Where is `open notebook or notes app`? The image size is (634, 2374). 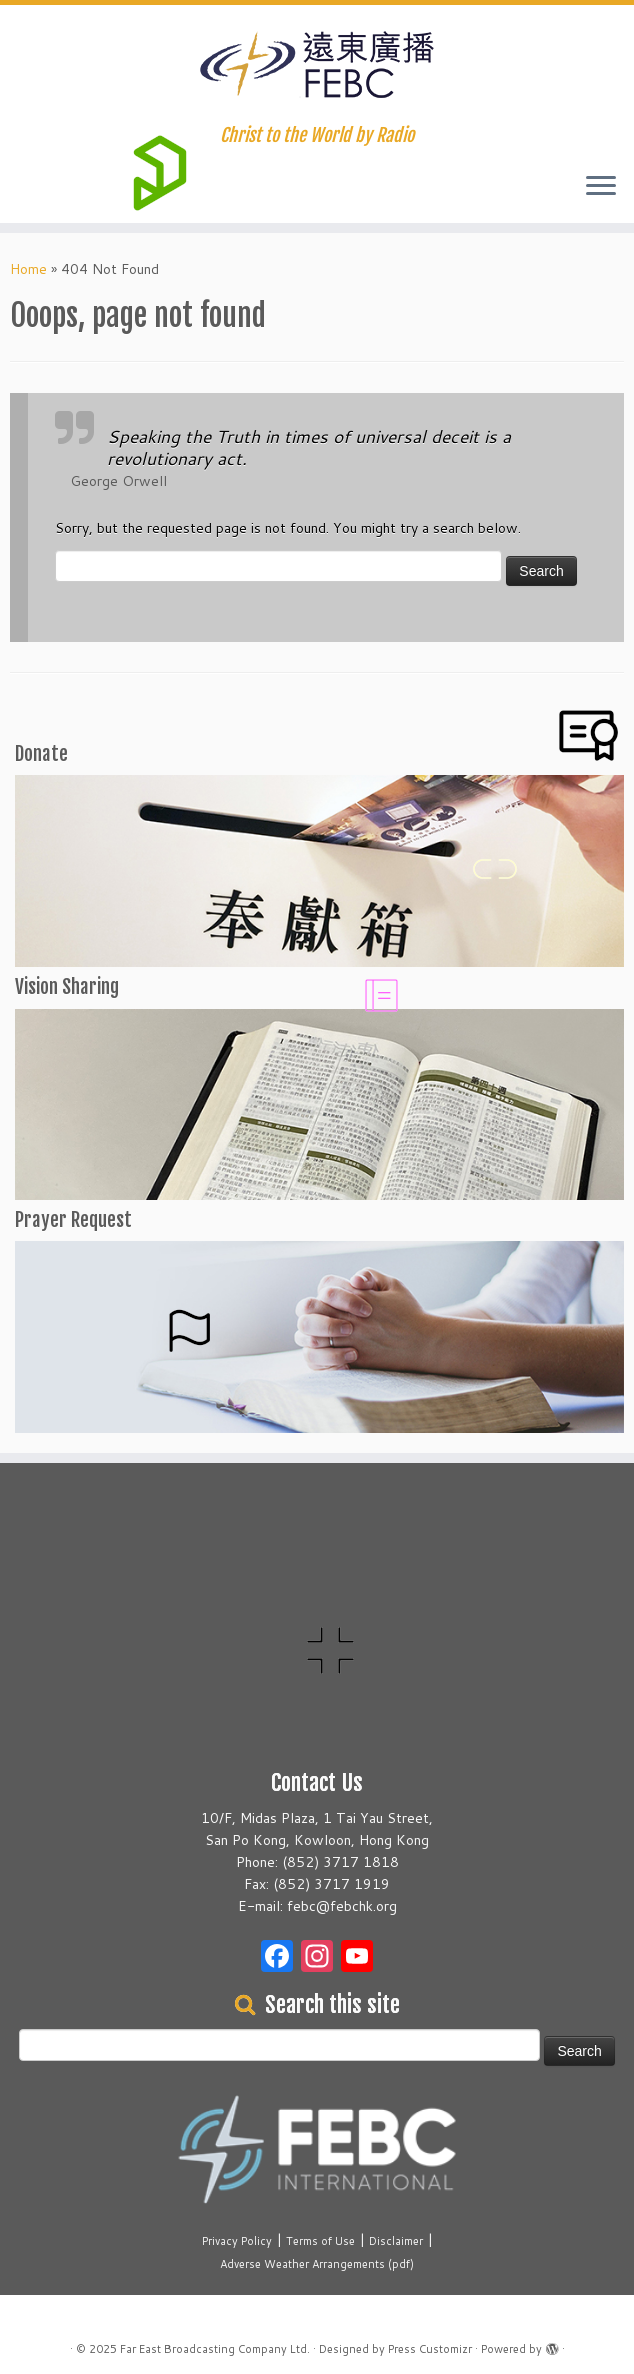 open notebook or notes app is located at coordinates (381, 995).